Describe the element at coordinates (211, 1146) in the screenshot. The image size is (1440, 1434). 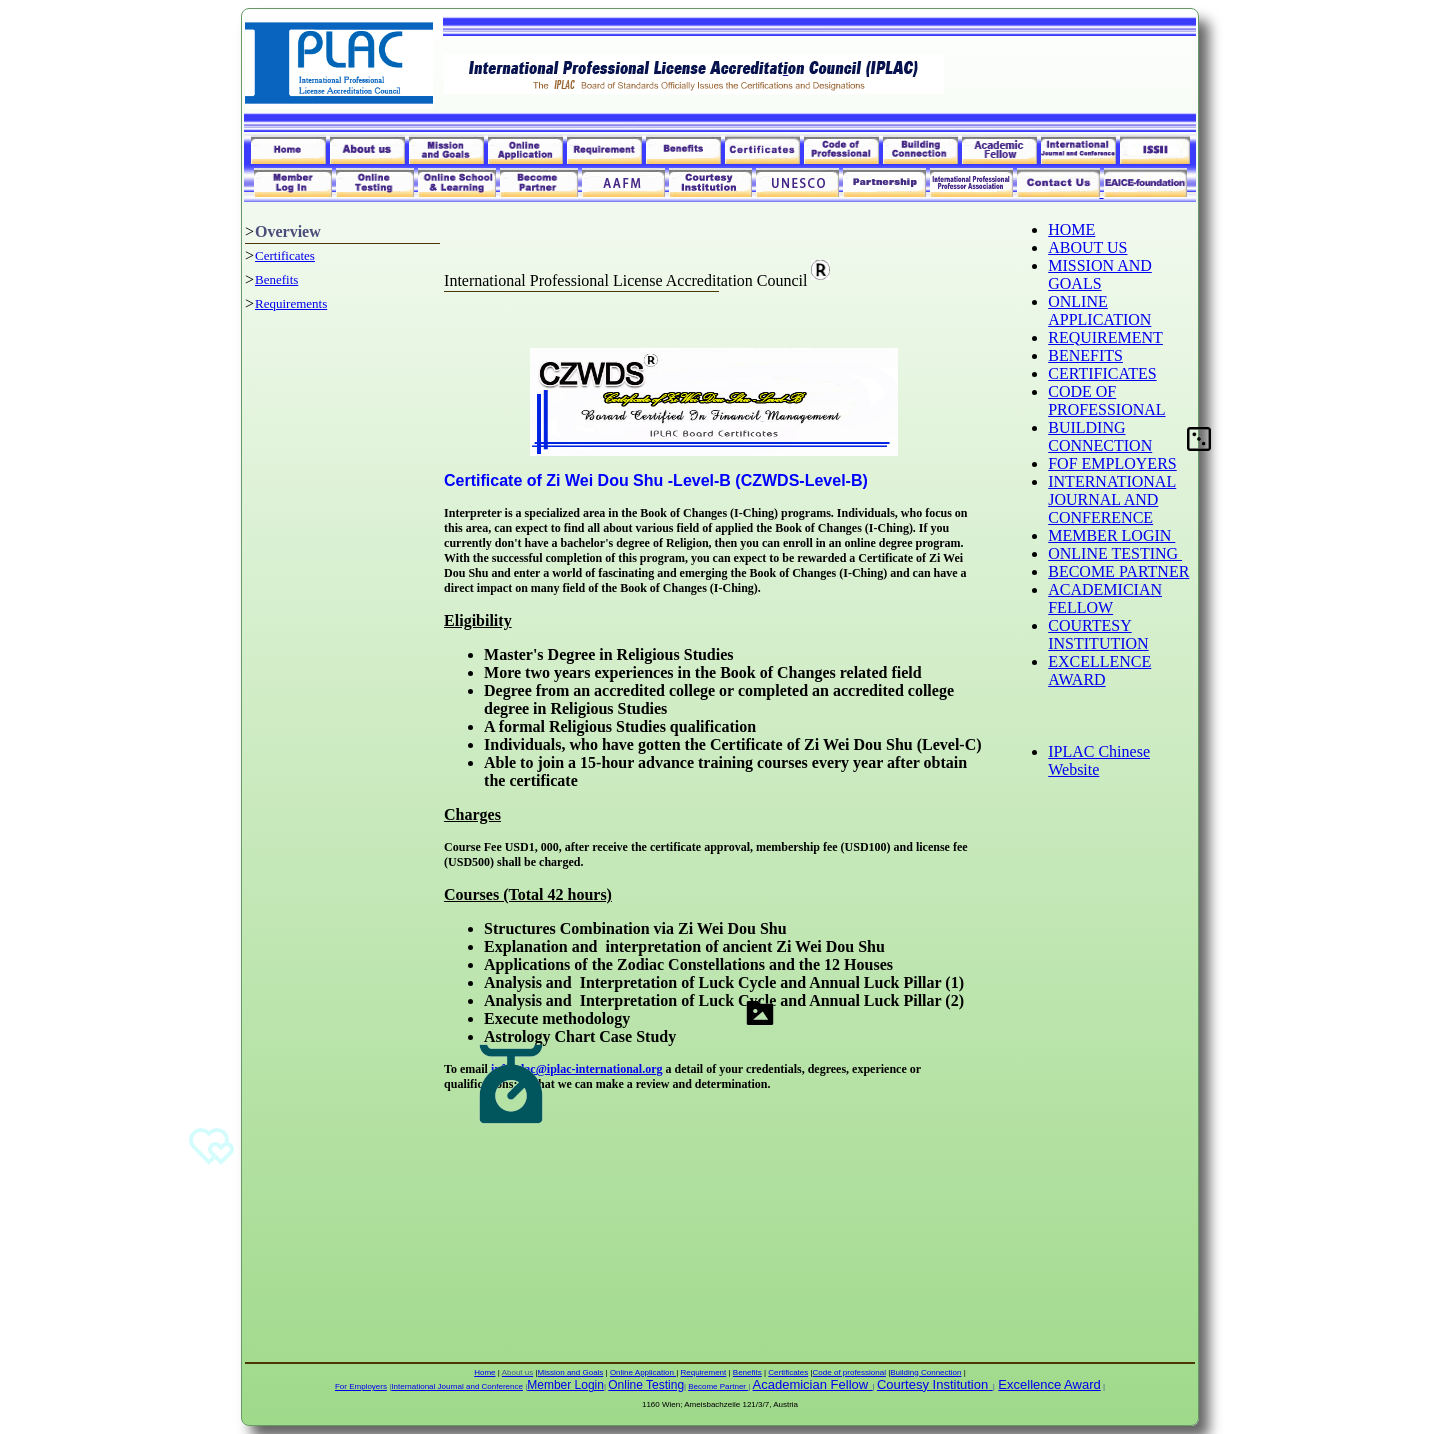
I see `view liked or favorited items` at that location.